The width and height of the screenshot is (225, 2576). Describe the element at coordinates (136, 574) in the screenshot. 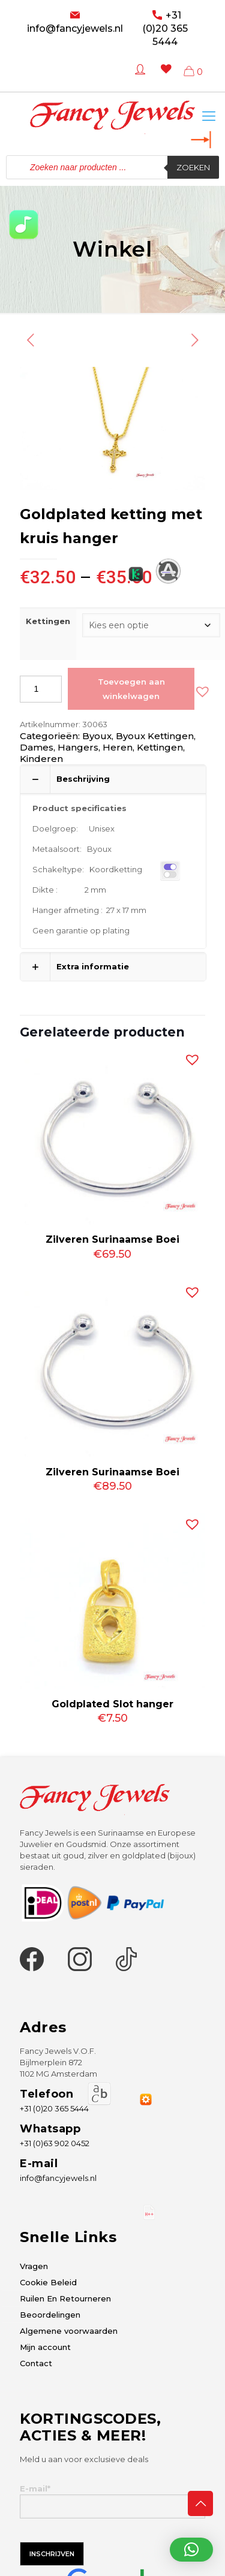

I see `open cachyos kernel manager` at that location.